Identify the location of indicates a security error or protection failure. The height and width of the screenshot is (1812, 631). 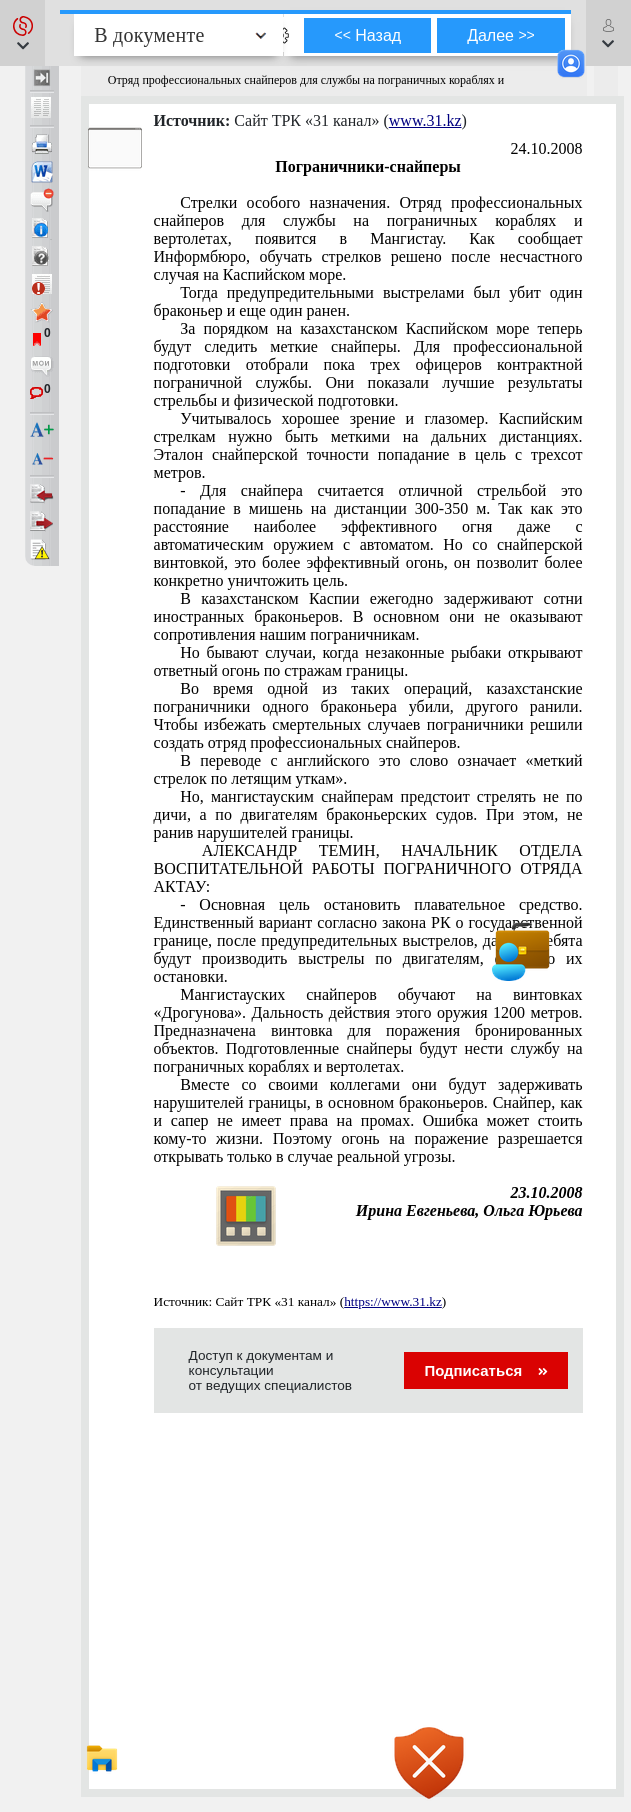
(429, 1763).